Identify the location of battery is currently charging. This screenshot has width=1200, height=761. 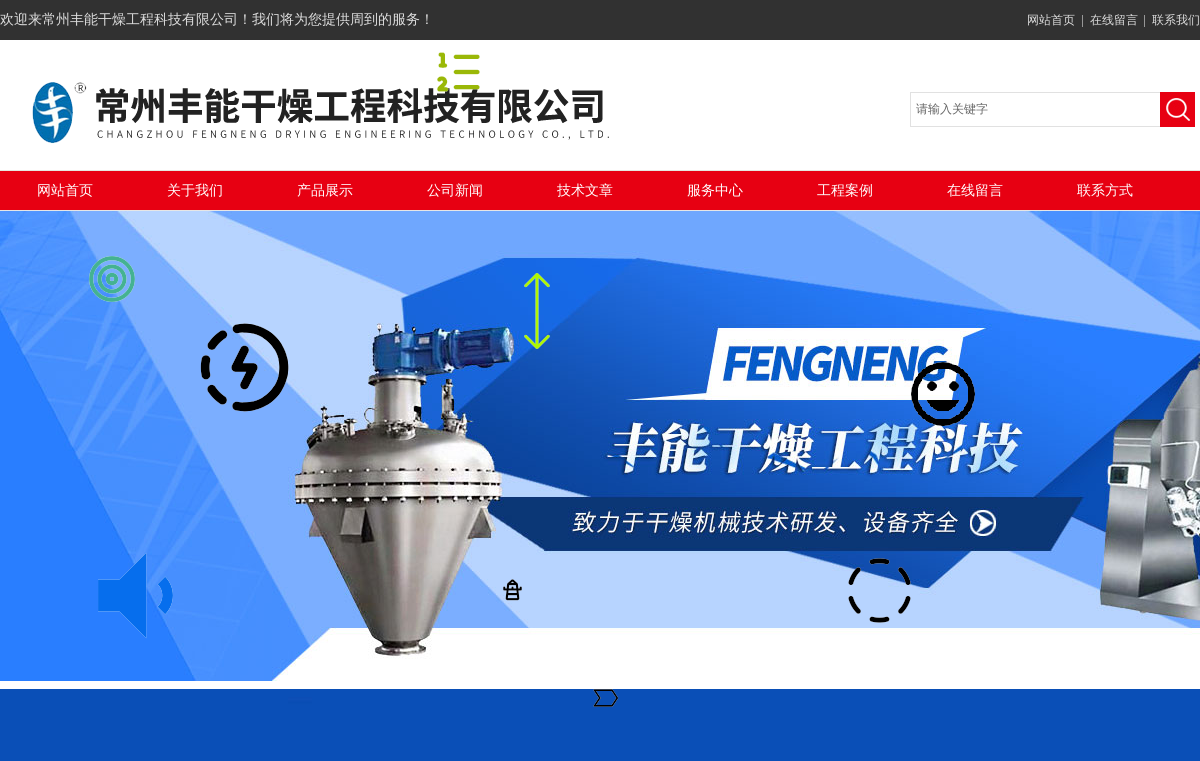
(244, 367).